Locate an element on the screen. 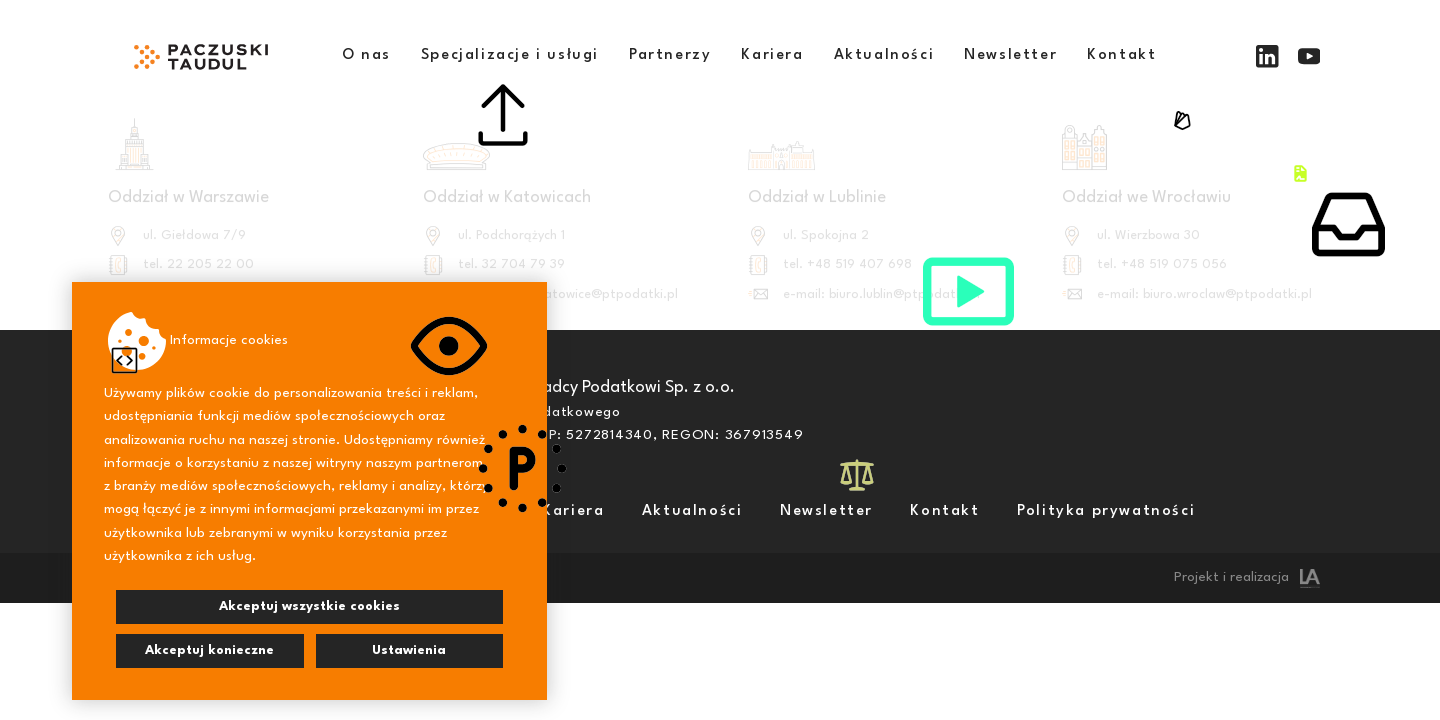 This screenshot has width=1440, height=720. view your inbox is located at coordinates (1348, 224).